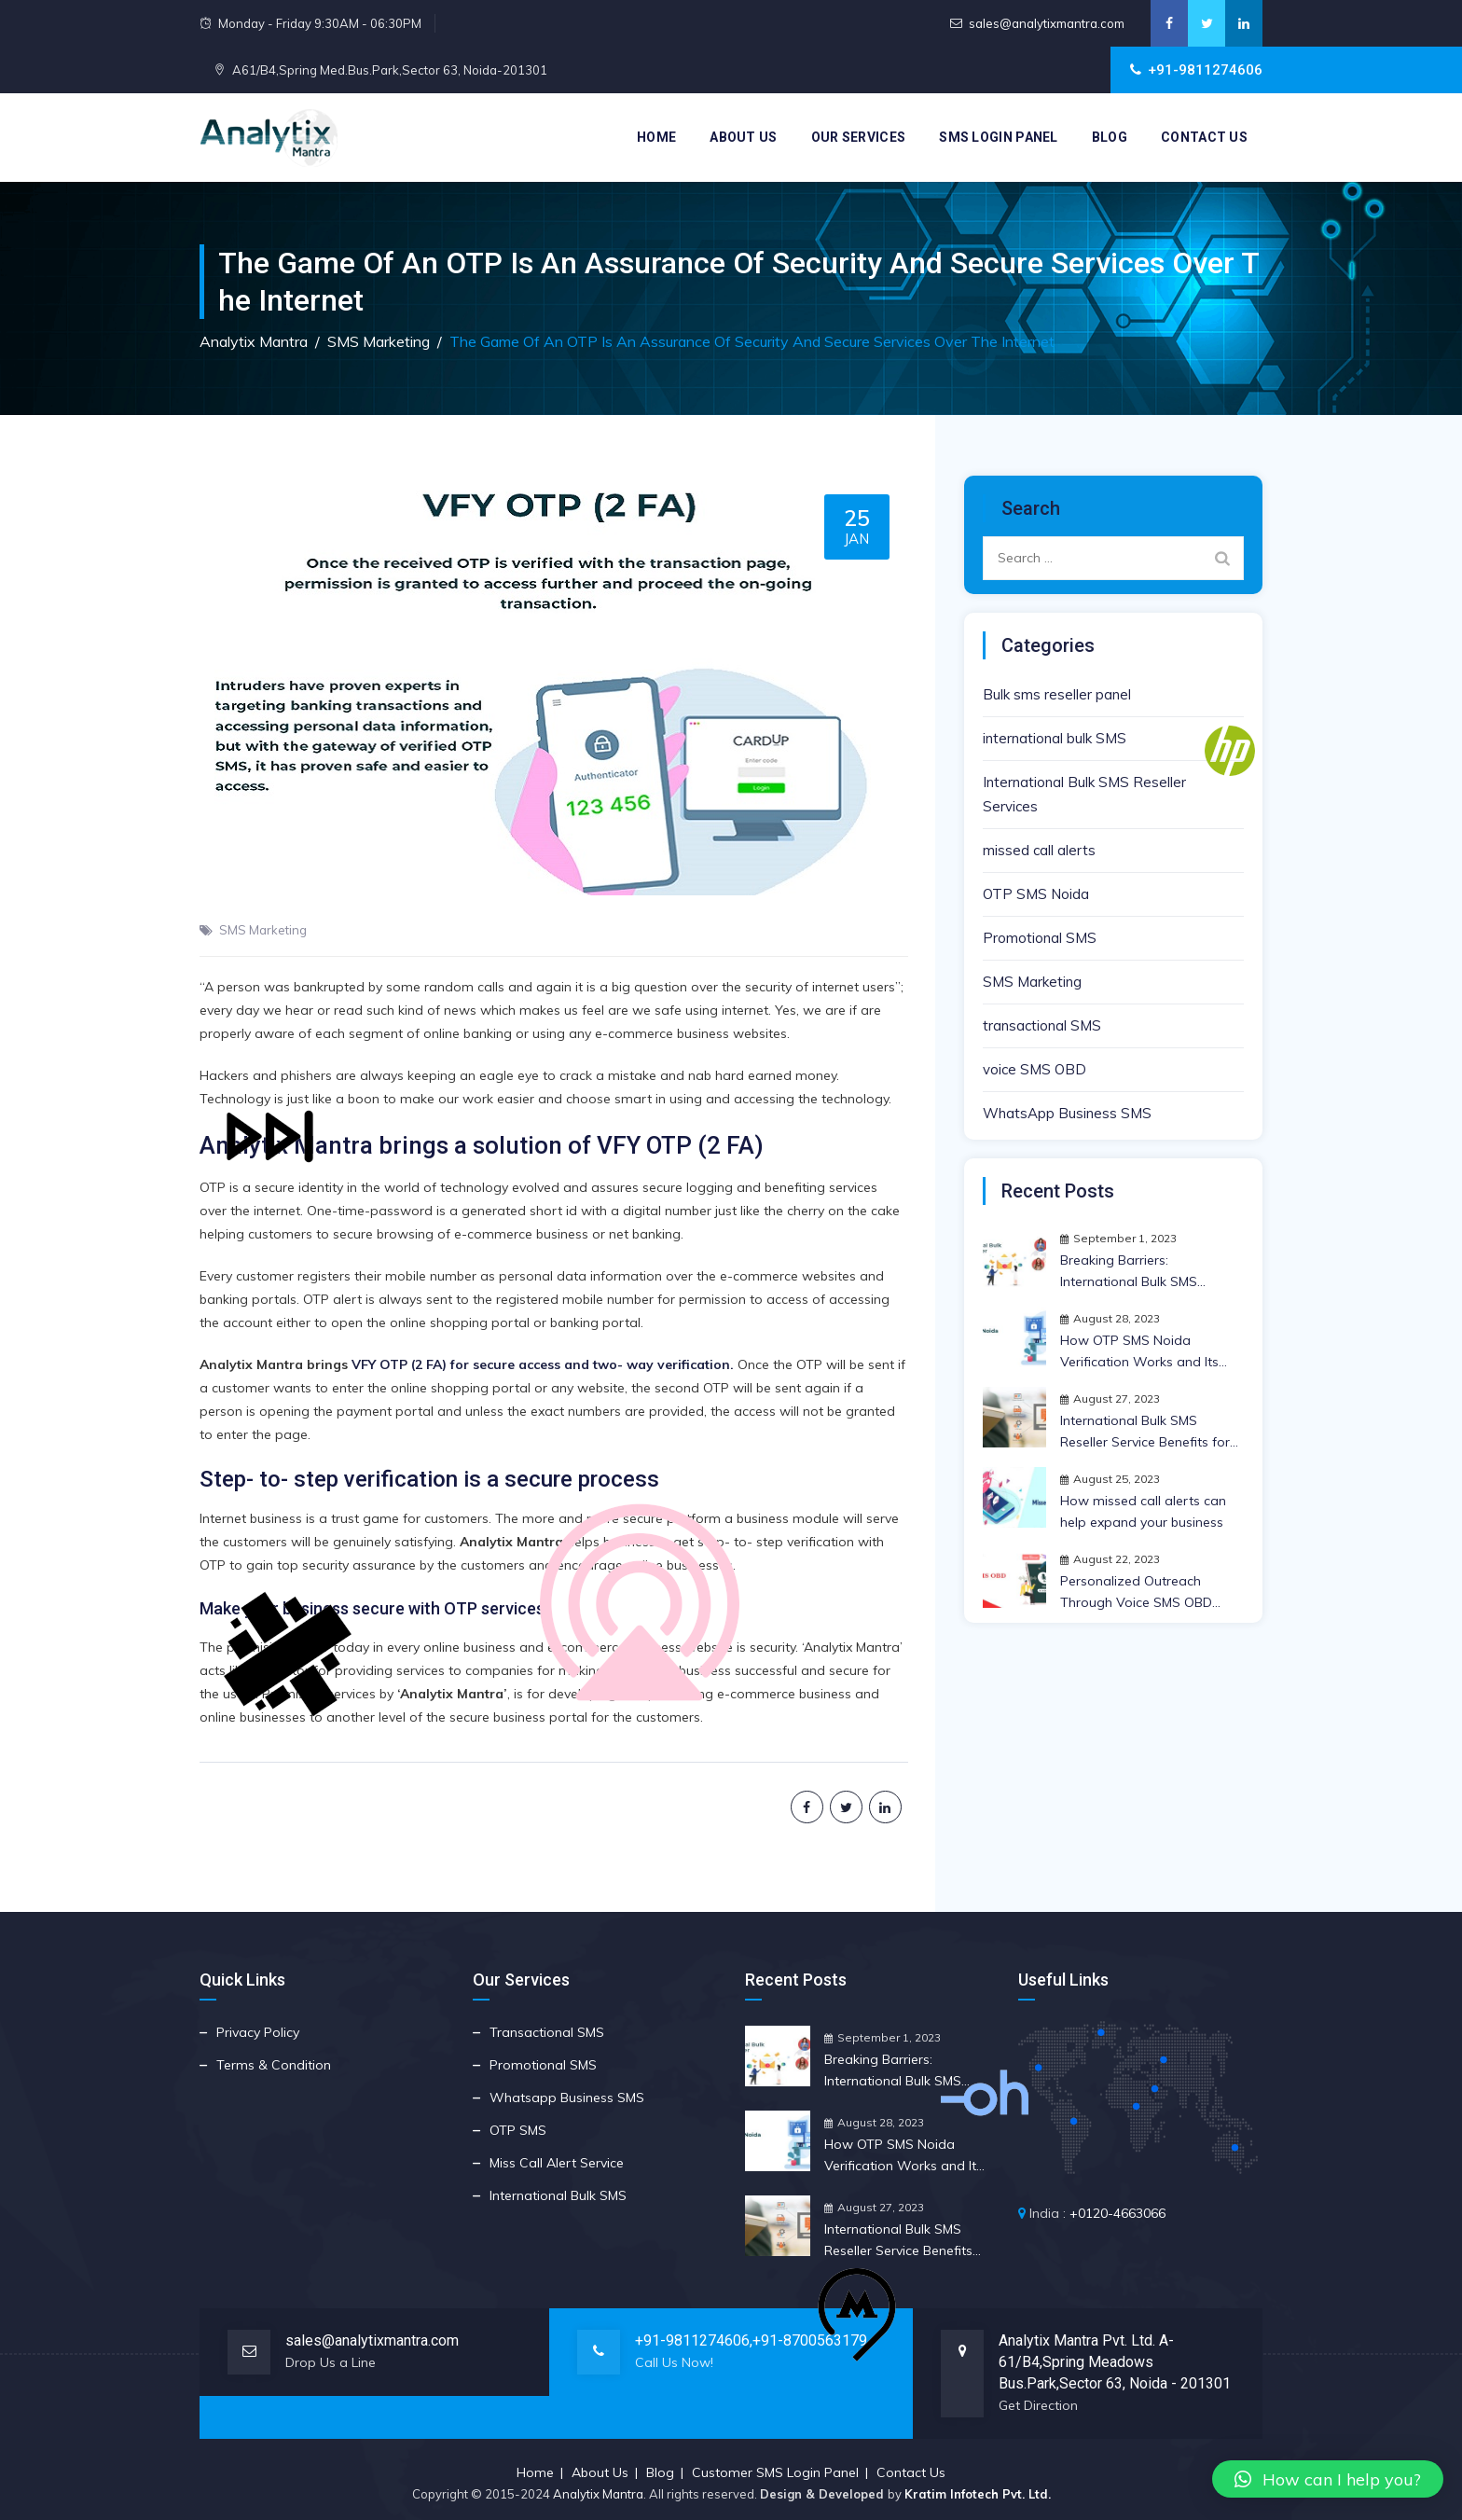 This screenshot has height=2520, width=1462. Describe the element at coordinates (287, 1654) in the screenshot. I see `aurelia javascript framework logo` at that location.